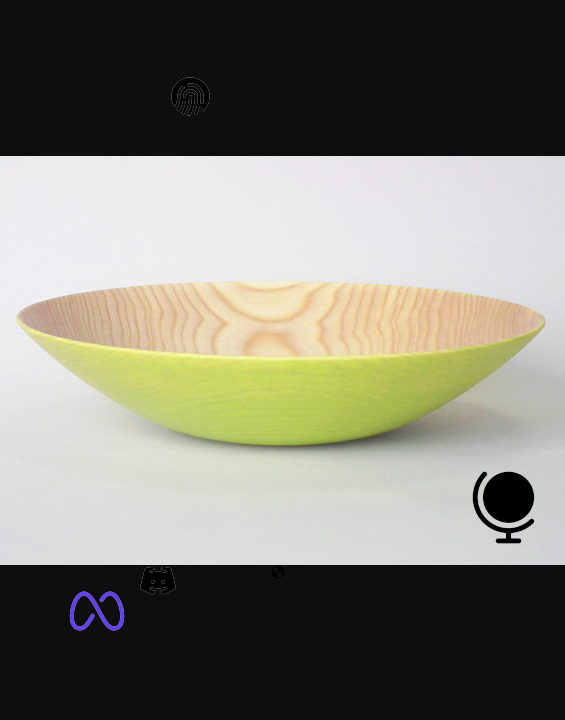  I want to click on meta company logo, so click(97, 611).